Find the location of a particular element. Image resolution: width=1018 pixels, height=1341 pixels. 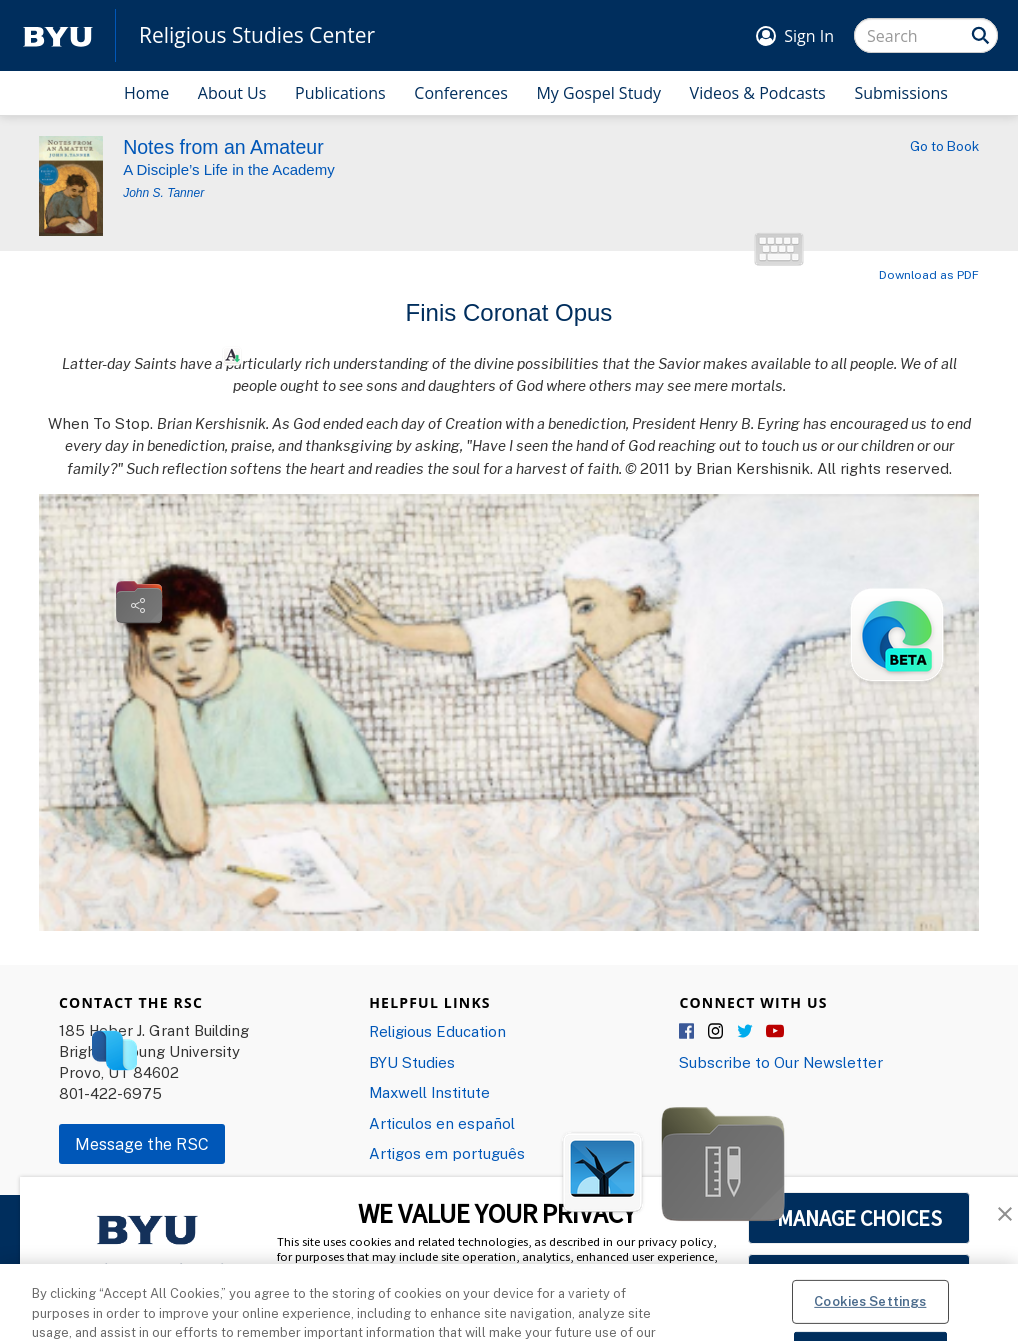

access your templates folder is located at coordinates (723, 1164).